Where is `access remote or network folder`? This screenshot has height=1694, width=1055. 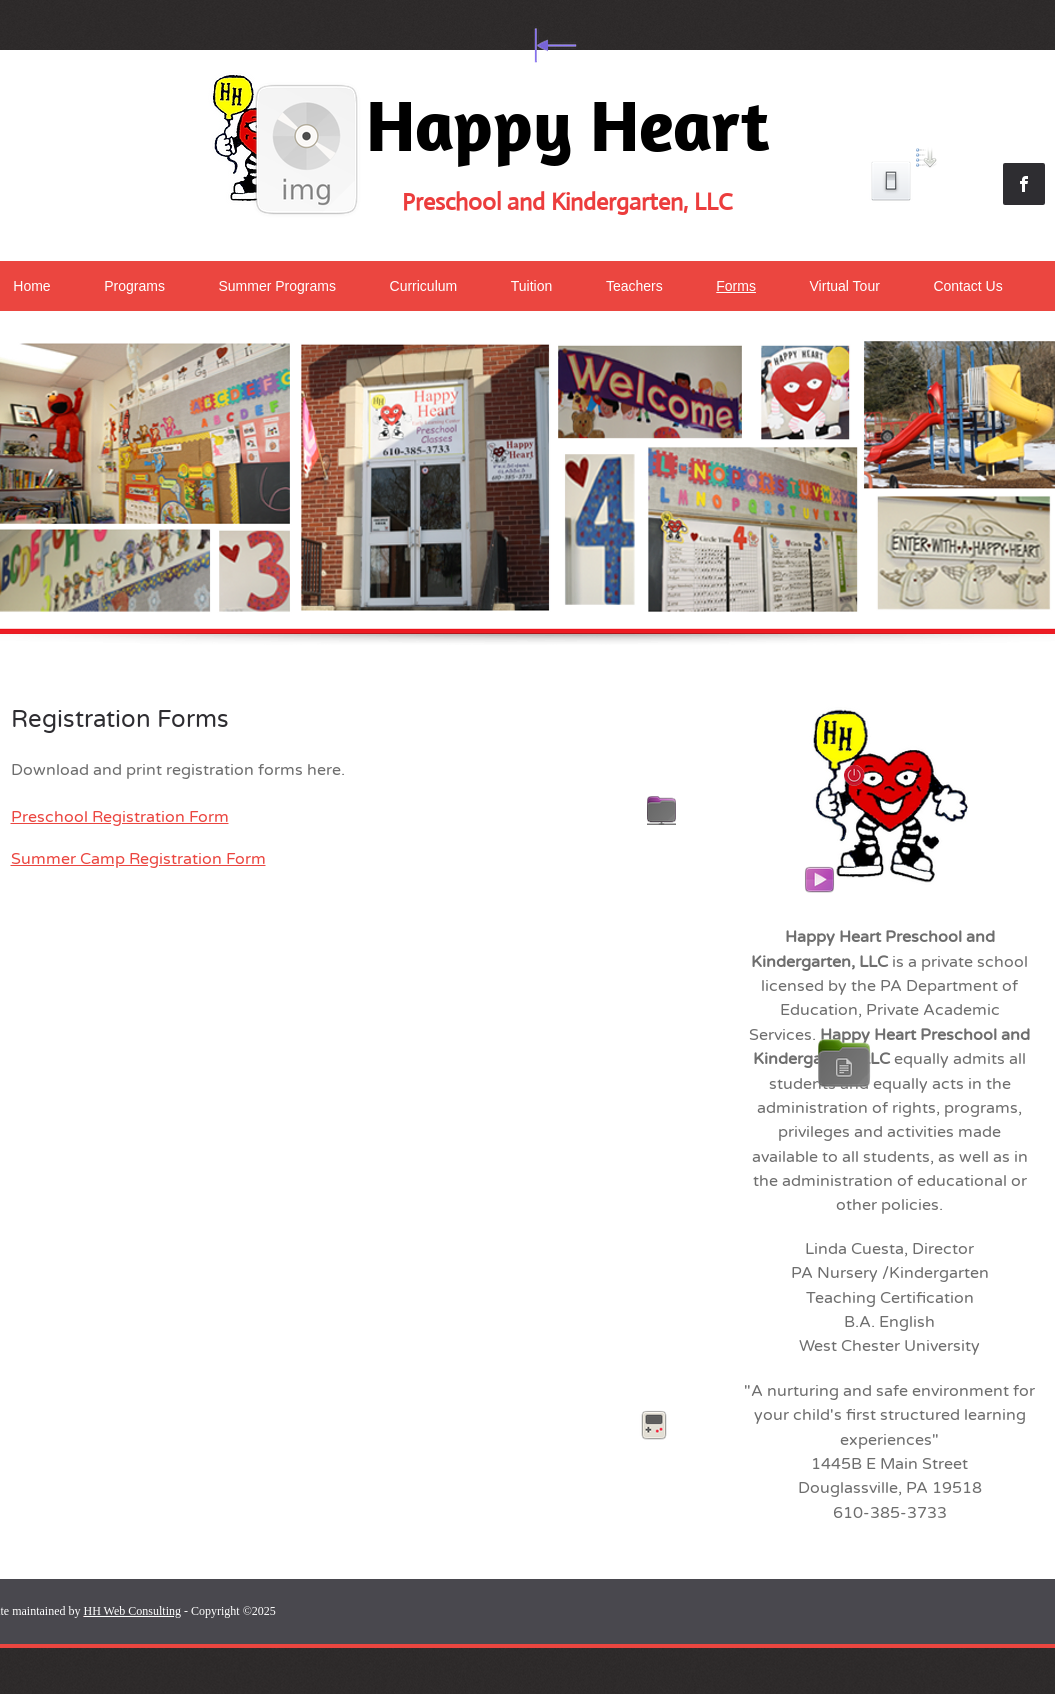
access remote or network folder is located at coordinates (661, 810).